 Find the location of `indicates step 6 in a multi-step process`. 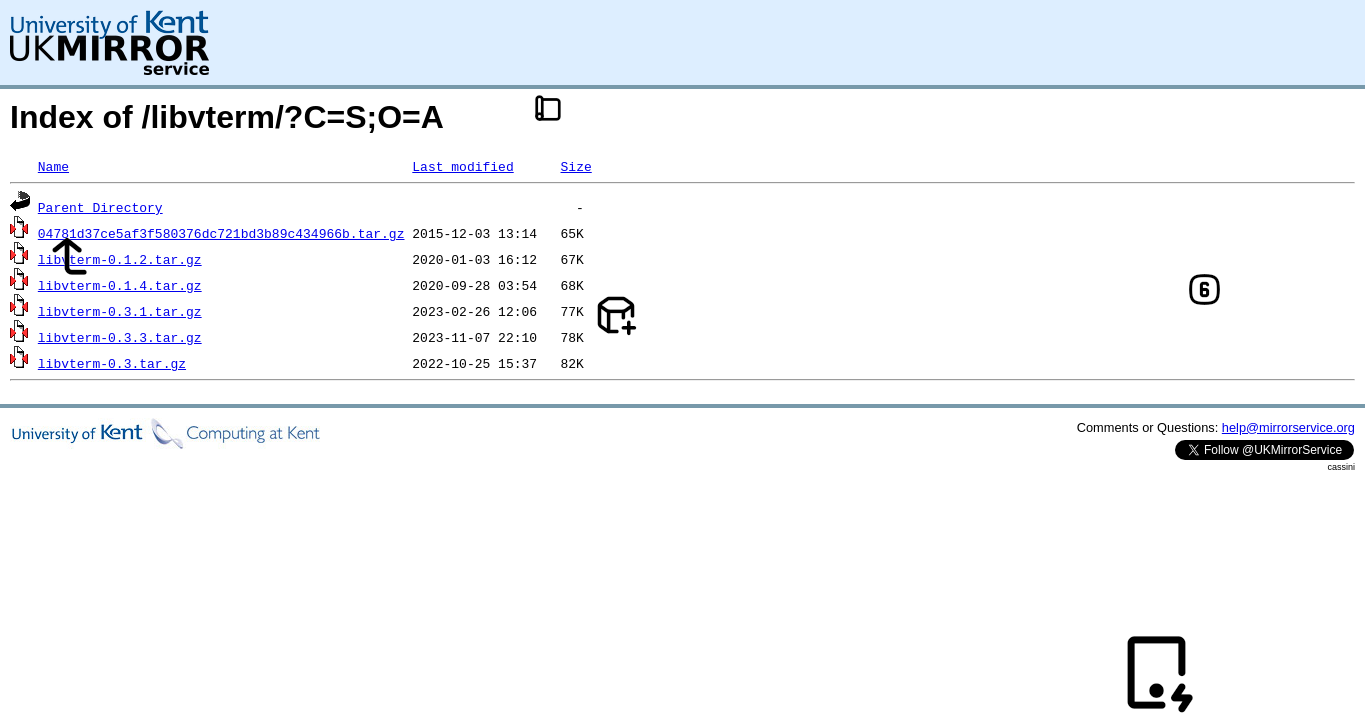

indicates step 6 in a multi-step process is located at coordinates (1204, 289).